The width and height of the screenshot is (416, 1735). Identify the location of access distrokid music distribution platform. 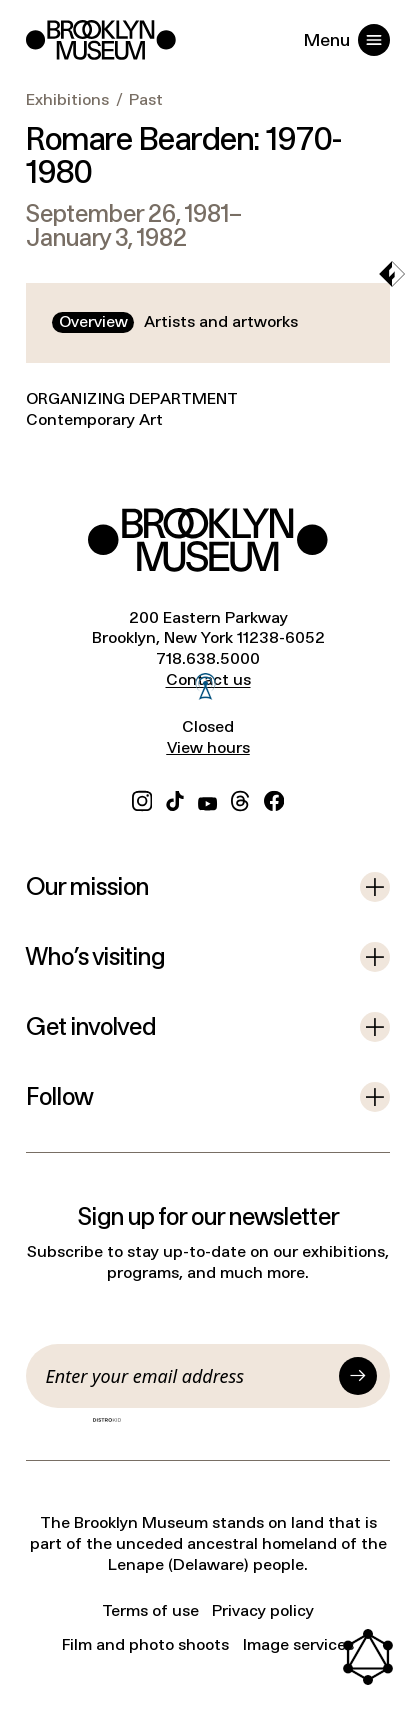
(107, 1420).